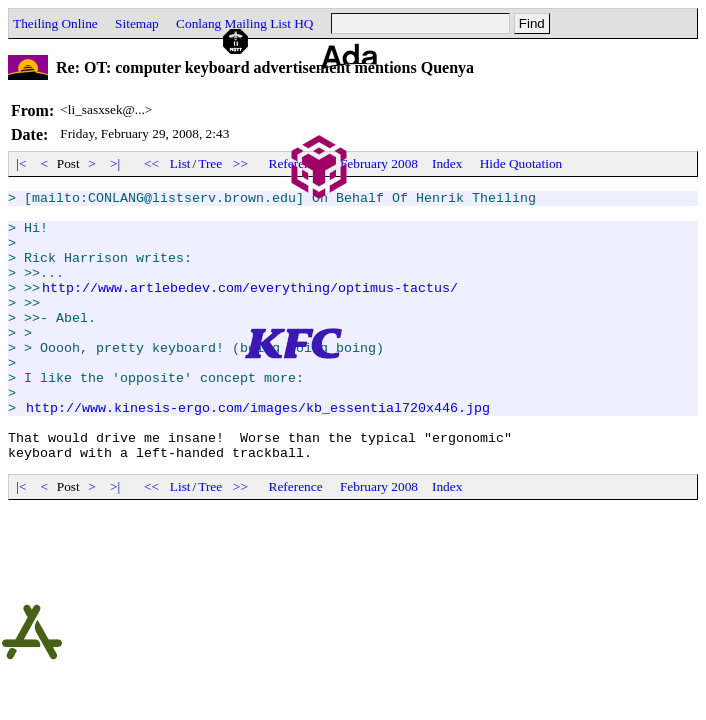 This screenshot has width=706, height=720. Describe the element at coordinates (235, 41) in the screenshot. I see `open zigbee2mqtt smart home integration settings` at that location.